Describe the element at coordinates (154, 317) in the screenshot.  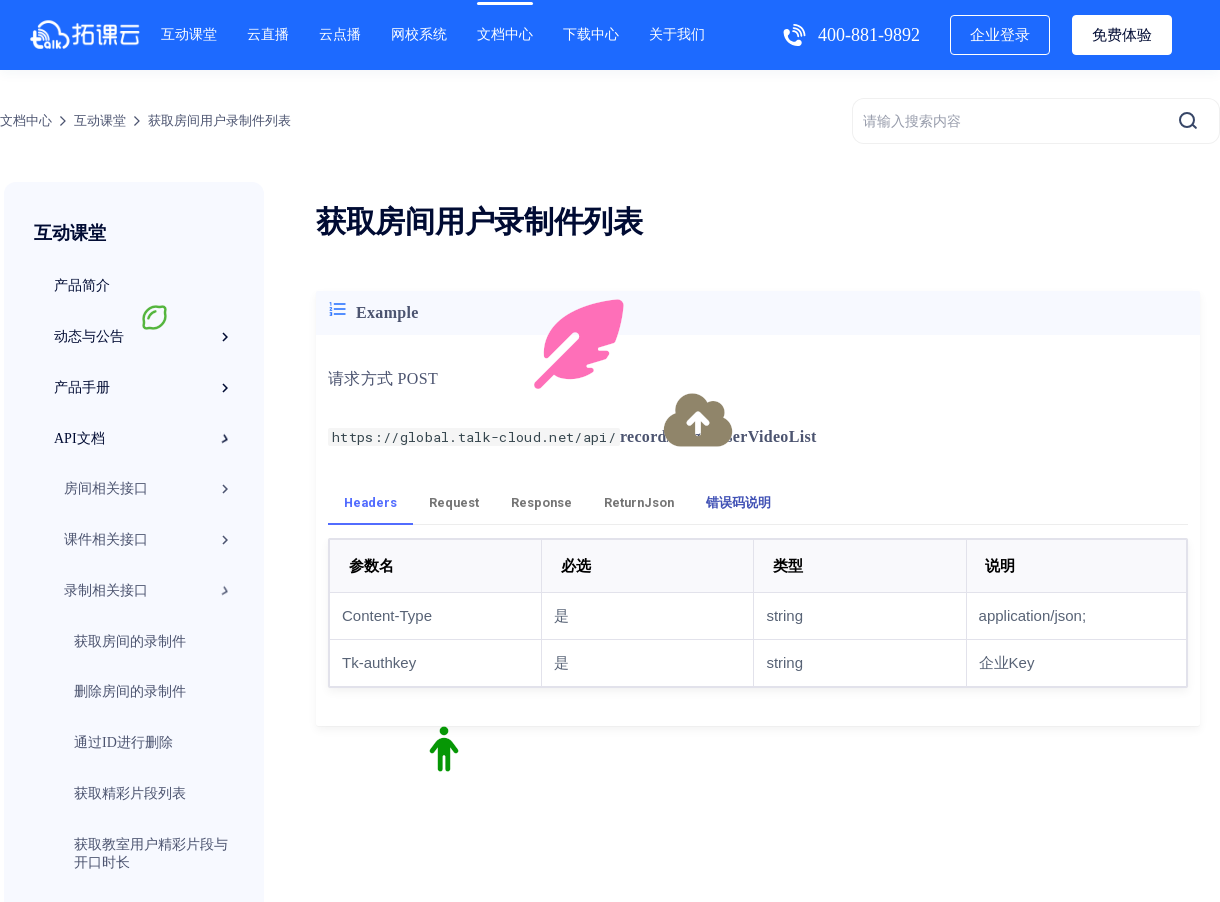
I see `indicates fresh or organic content` at that location.